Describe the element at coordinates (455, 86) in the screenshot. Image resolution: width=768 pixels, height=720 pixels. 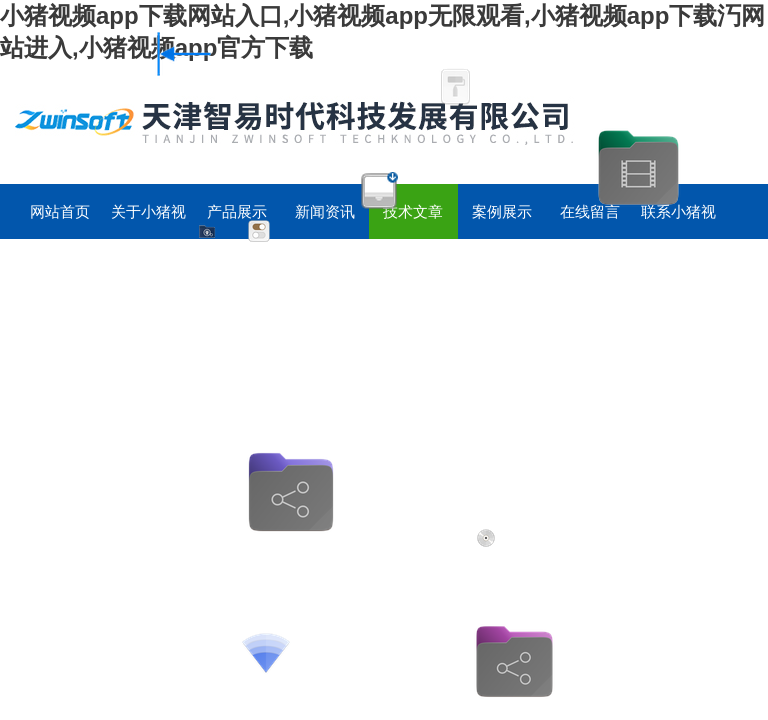
I see `open a theme configuration file` at that location.